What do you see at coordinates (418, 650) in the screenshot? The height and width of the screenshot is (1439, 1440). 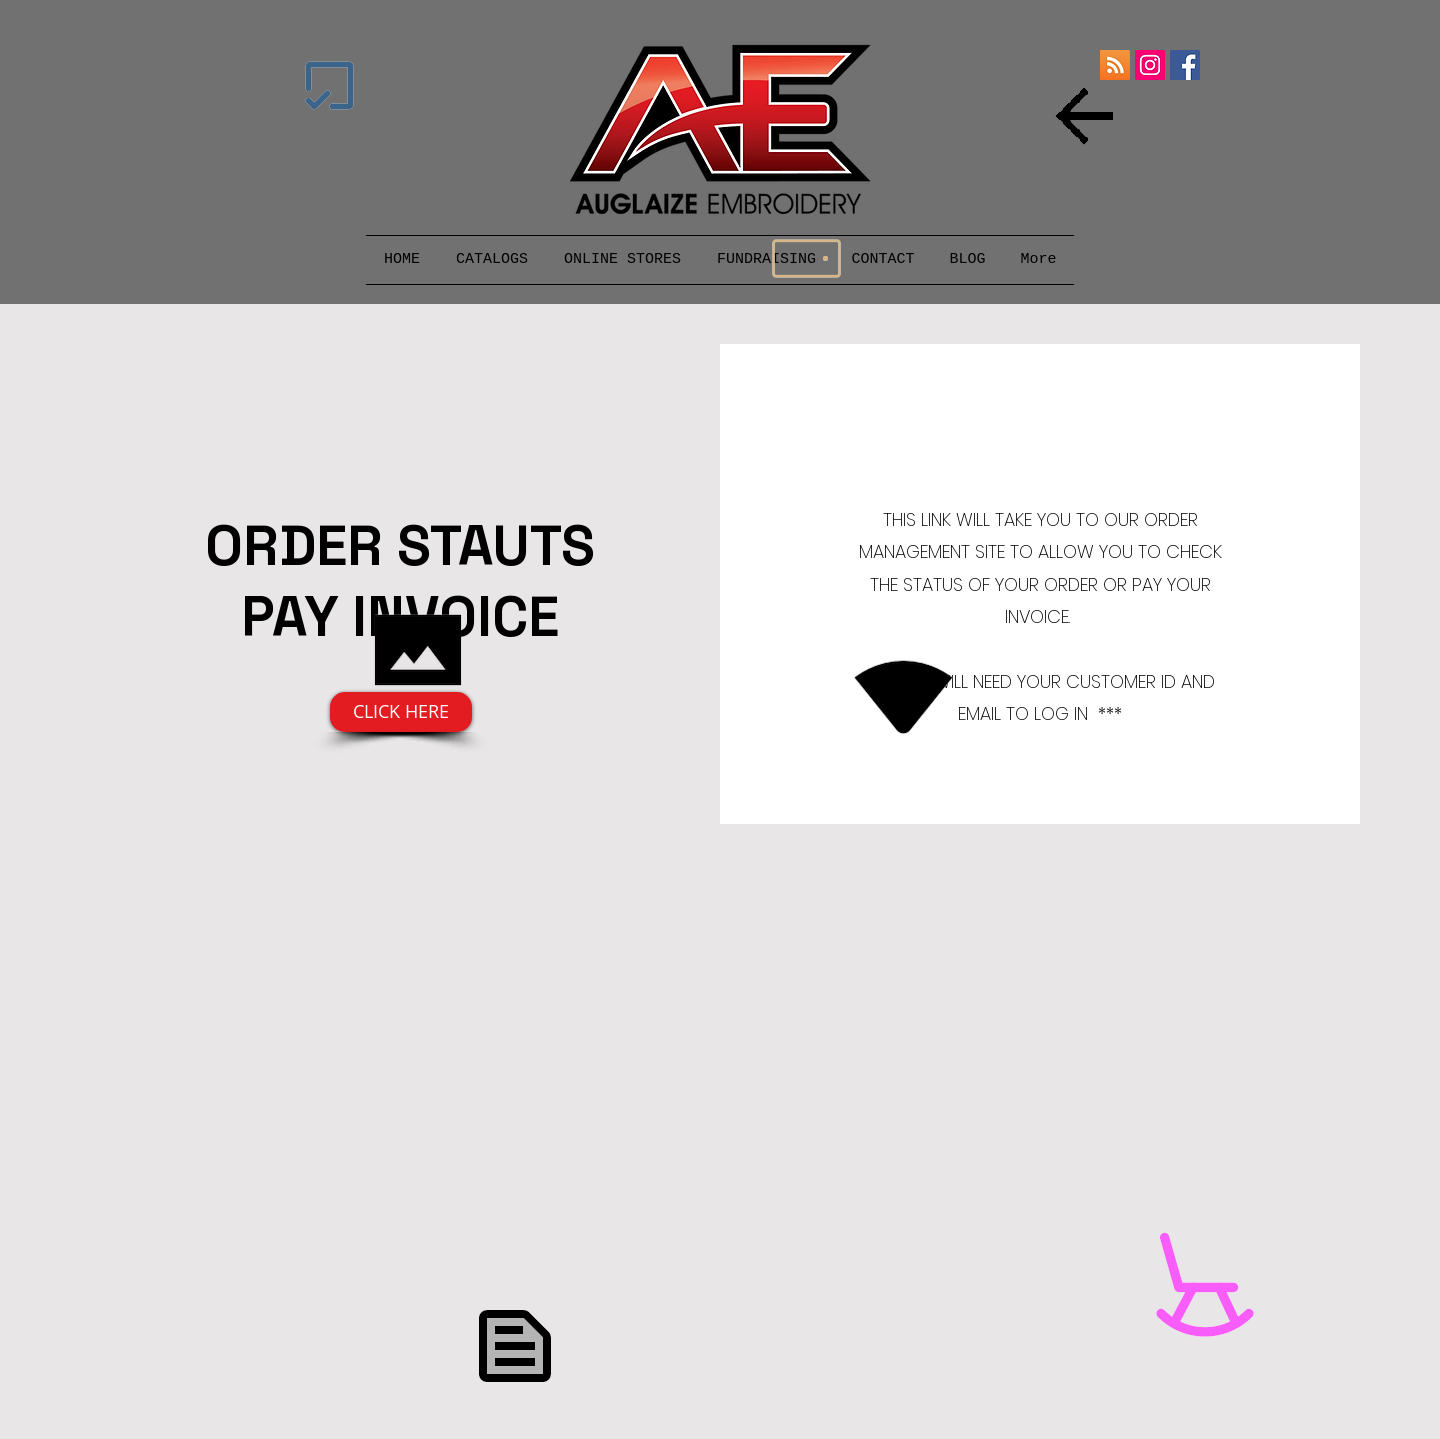 I see `view image at actual size` at bounding box center [418, 650].